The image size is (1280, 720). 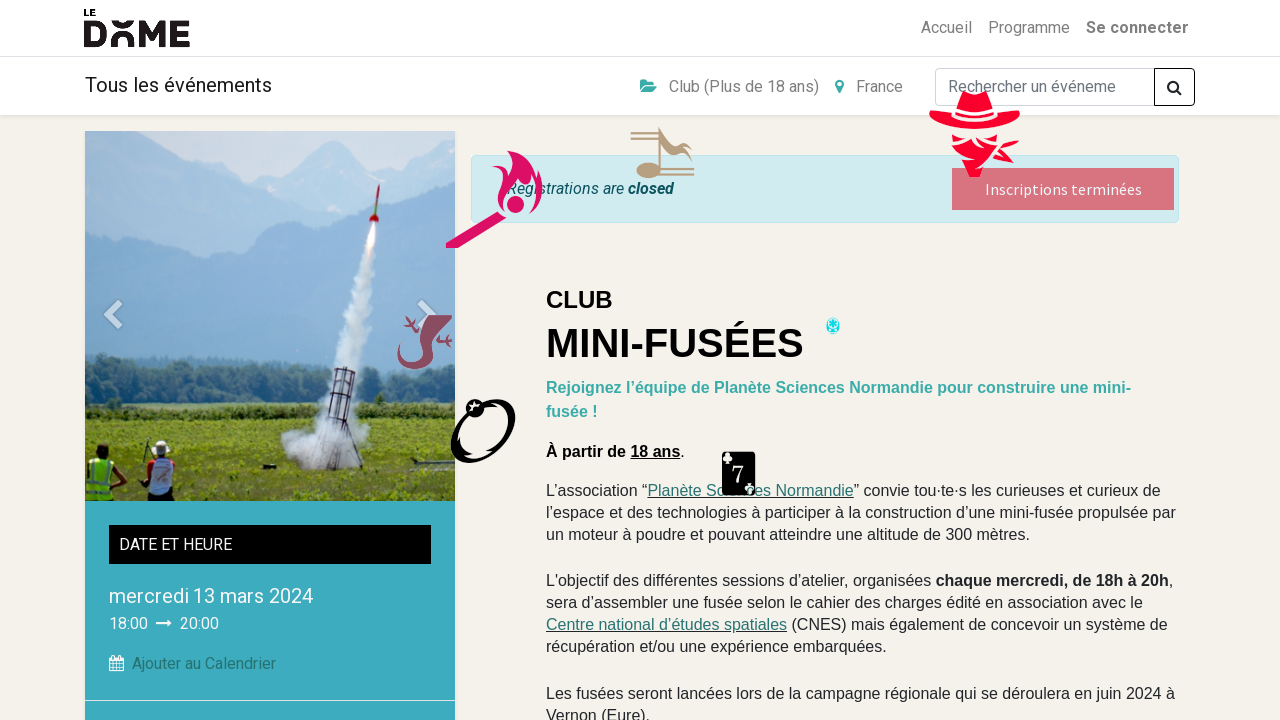 I want to click on indicates a freeze or stun status effect in gameplay, so click(x=833, y=326).